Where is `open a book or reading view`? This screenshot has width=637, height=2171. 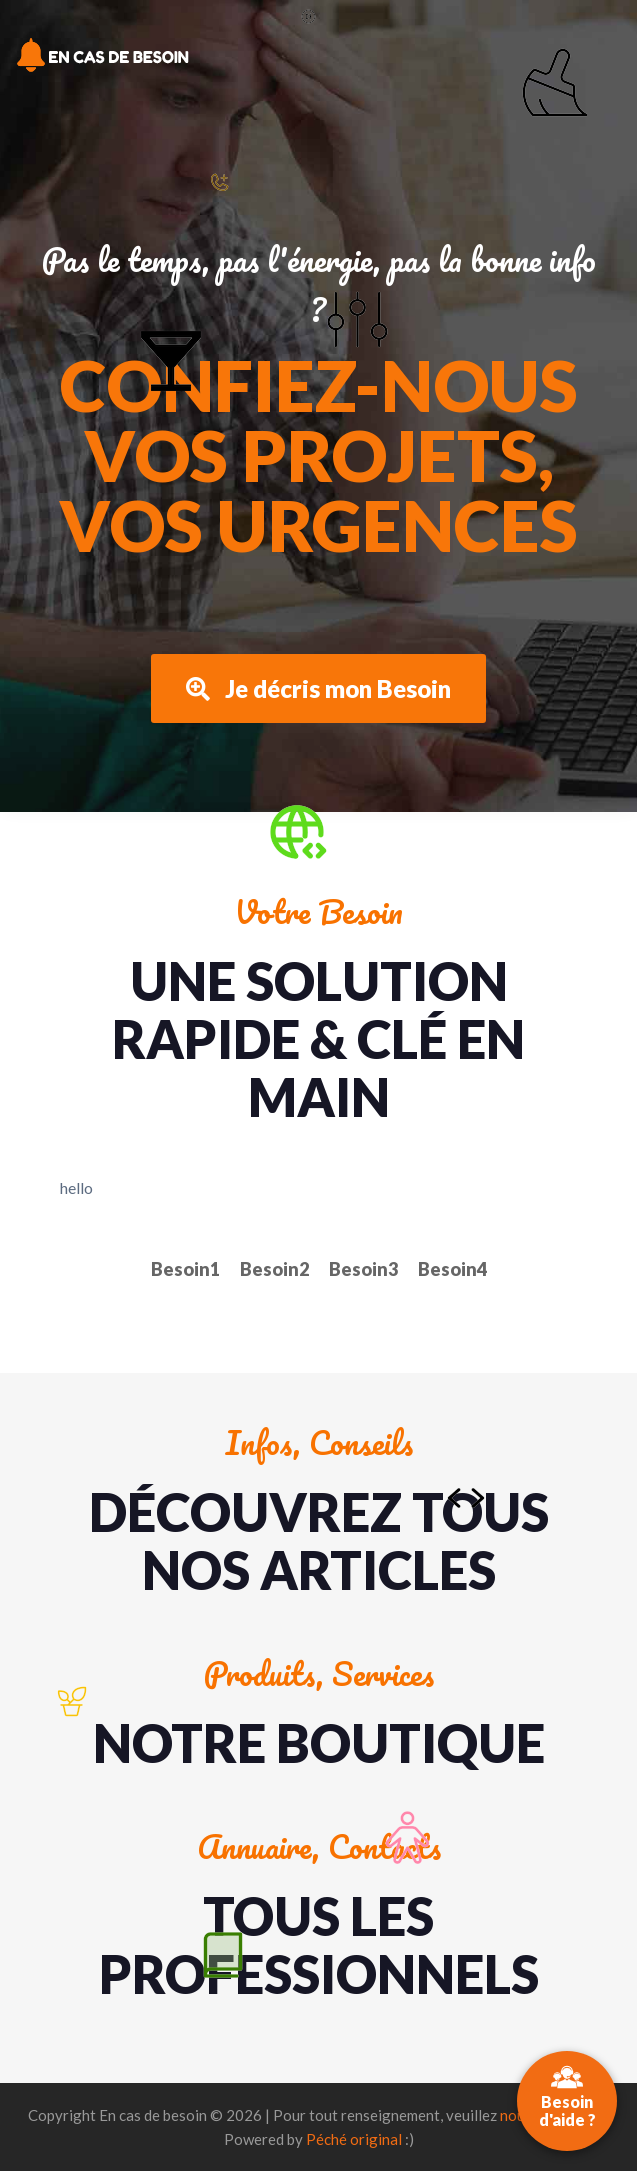 open a book or reading view is located at coordinates (223, 1955).